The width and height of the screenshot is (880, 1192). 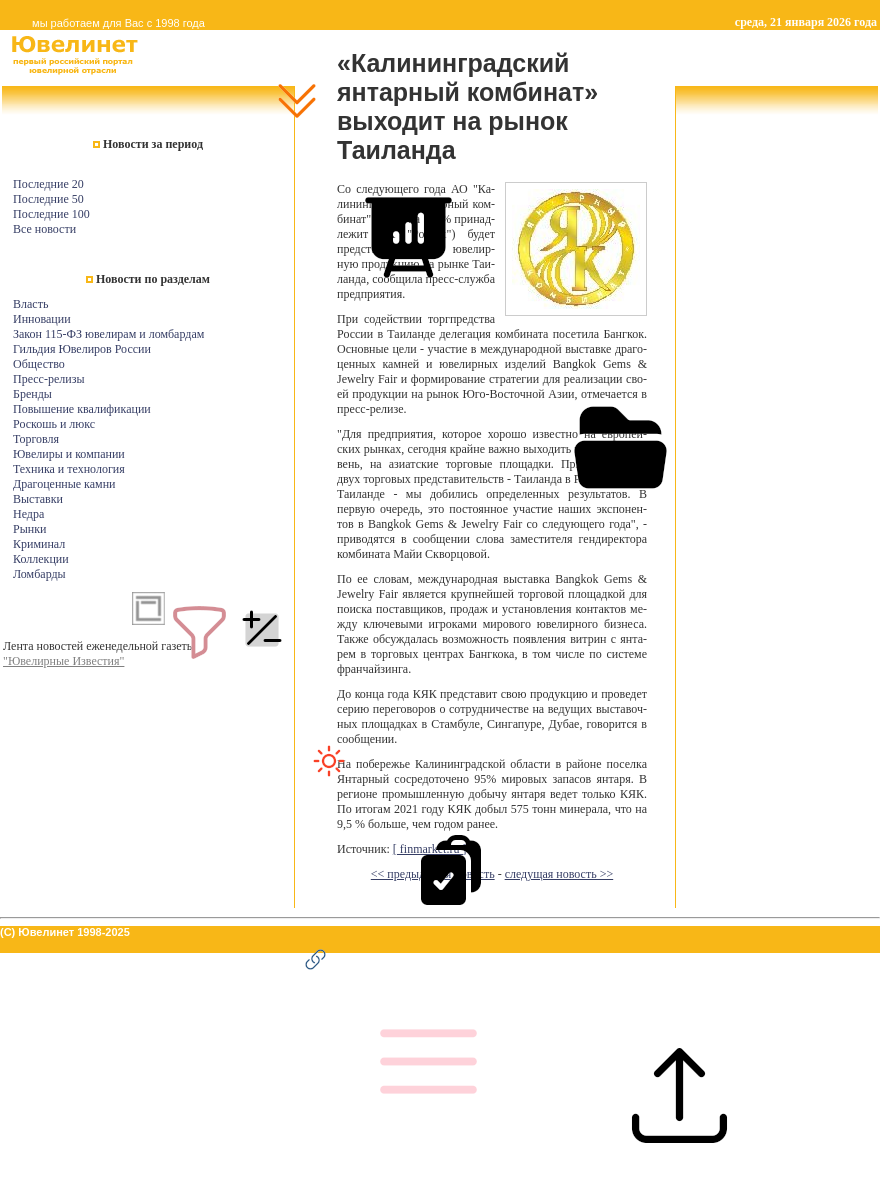 I want to click on switch to light mode, so click(x=329, y=761).